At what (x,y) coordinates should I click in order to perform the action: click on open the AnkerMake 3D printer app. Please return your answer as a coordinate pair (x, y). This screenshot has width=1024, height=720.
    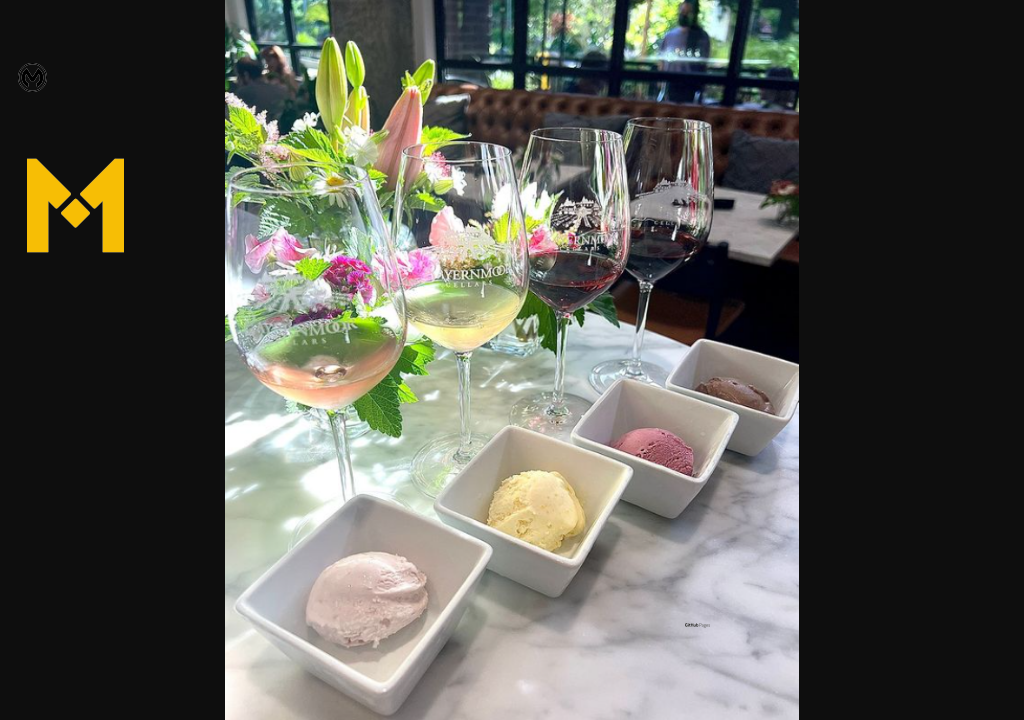
    Looking at the image, I should click on (75, 205).